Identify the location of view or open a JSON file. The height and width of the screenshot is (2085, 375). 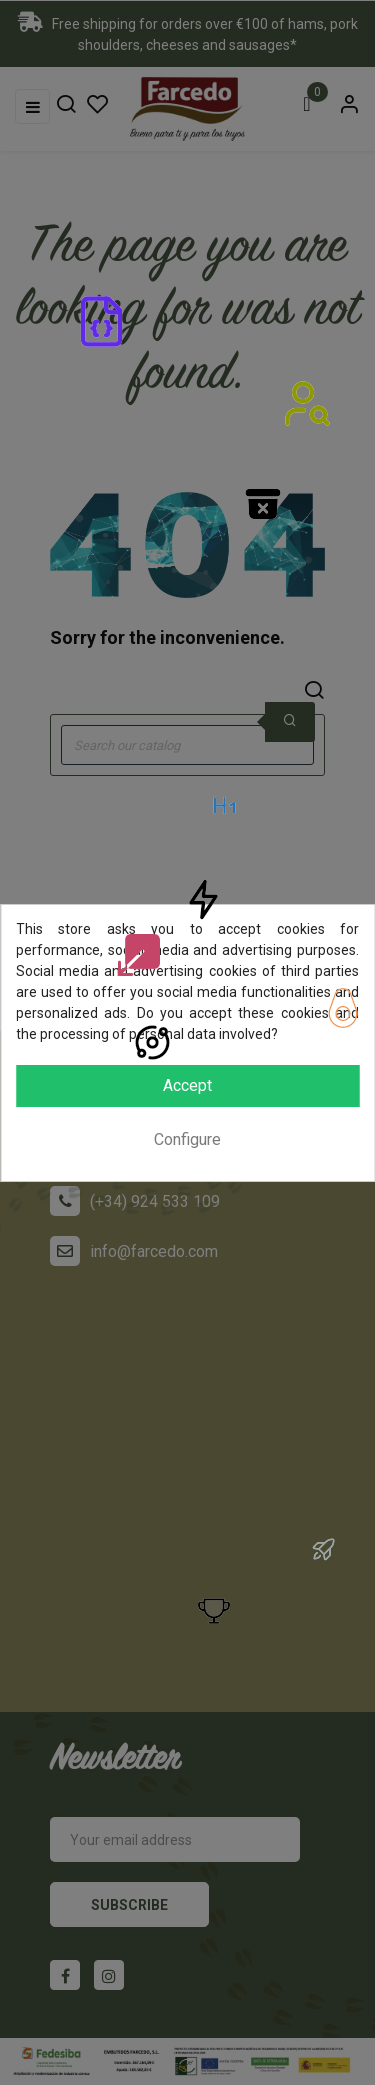
(101, 321).